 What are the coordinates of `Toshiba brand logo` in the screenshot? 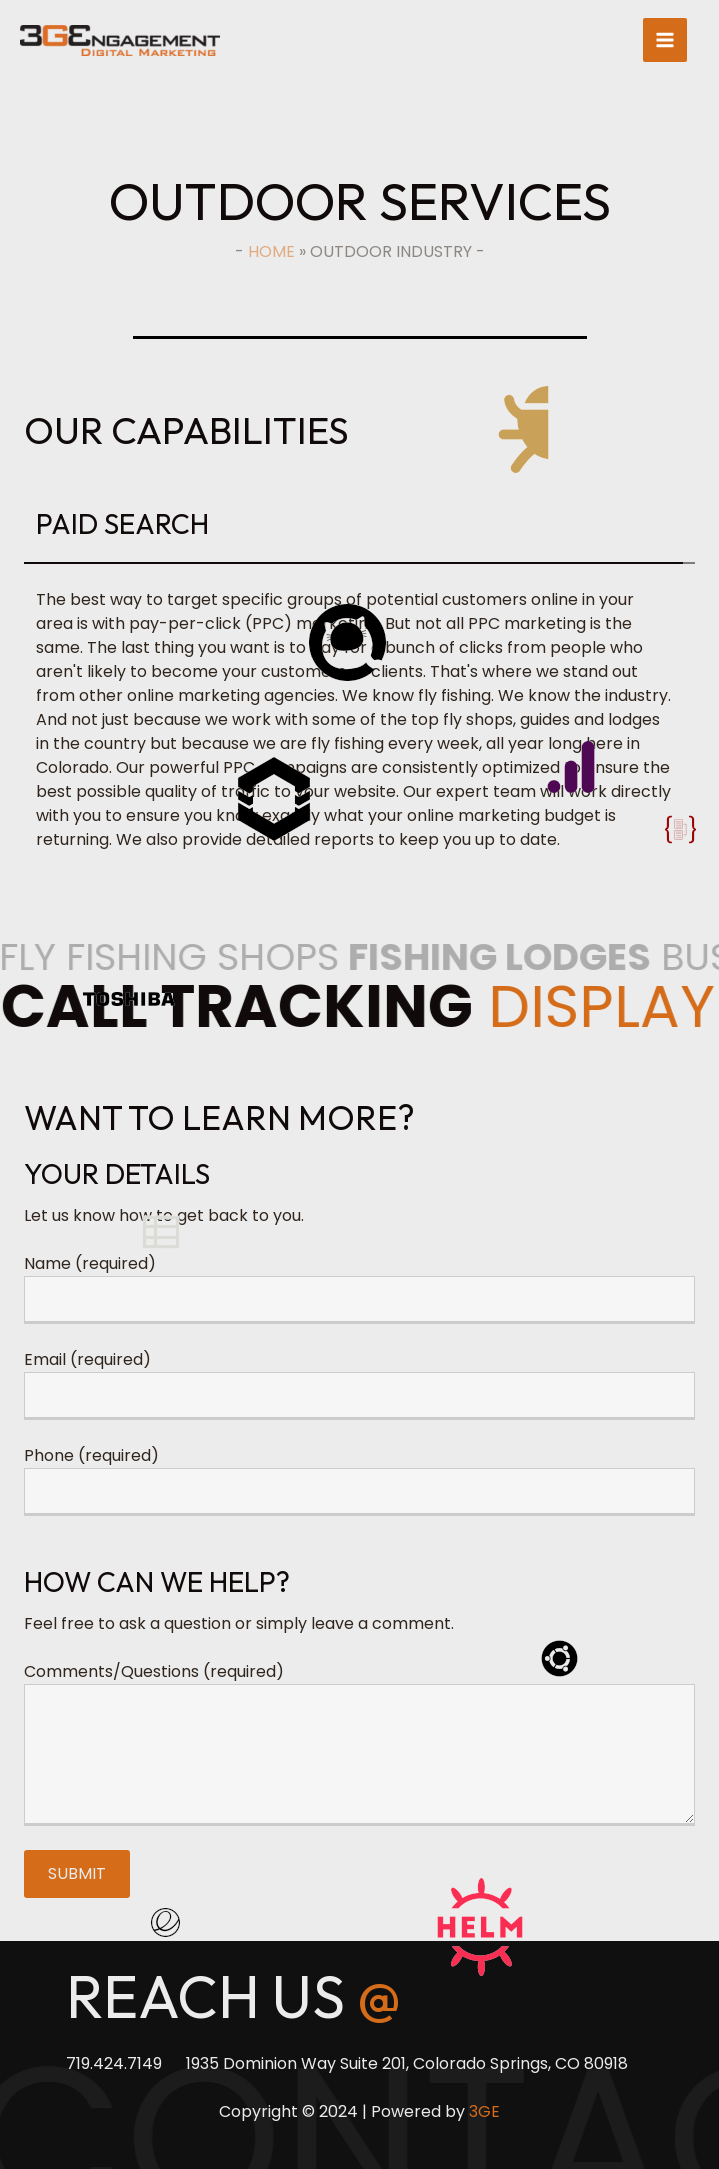 It's located at (129, 999).